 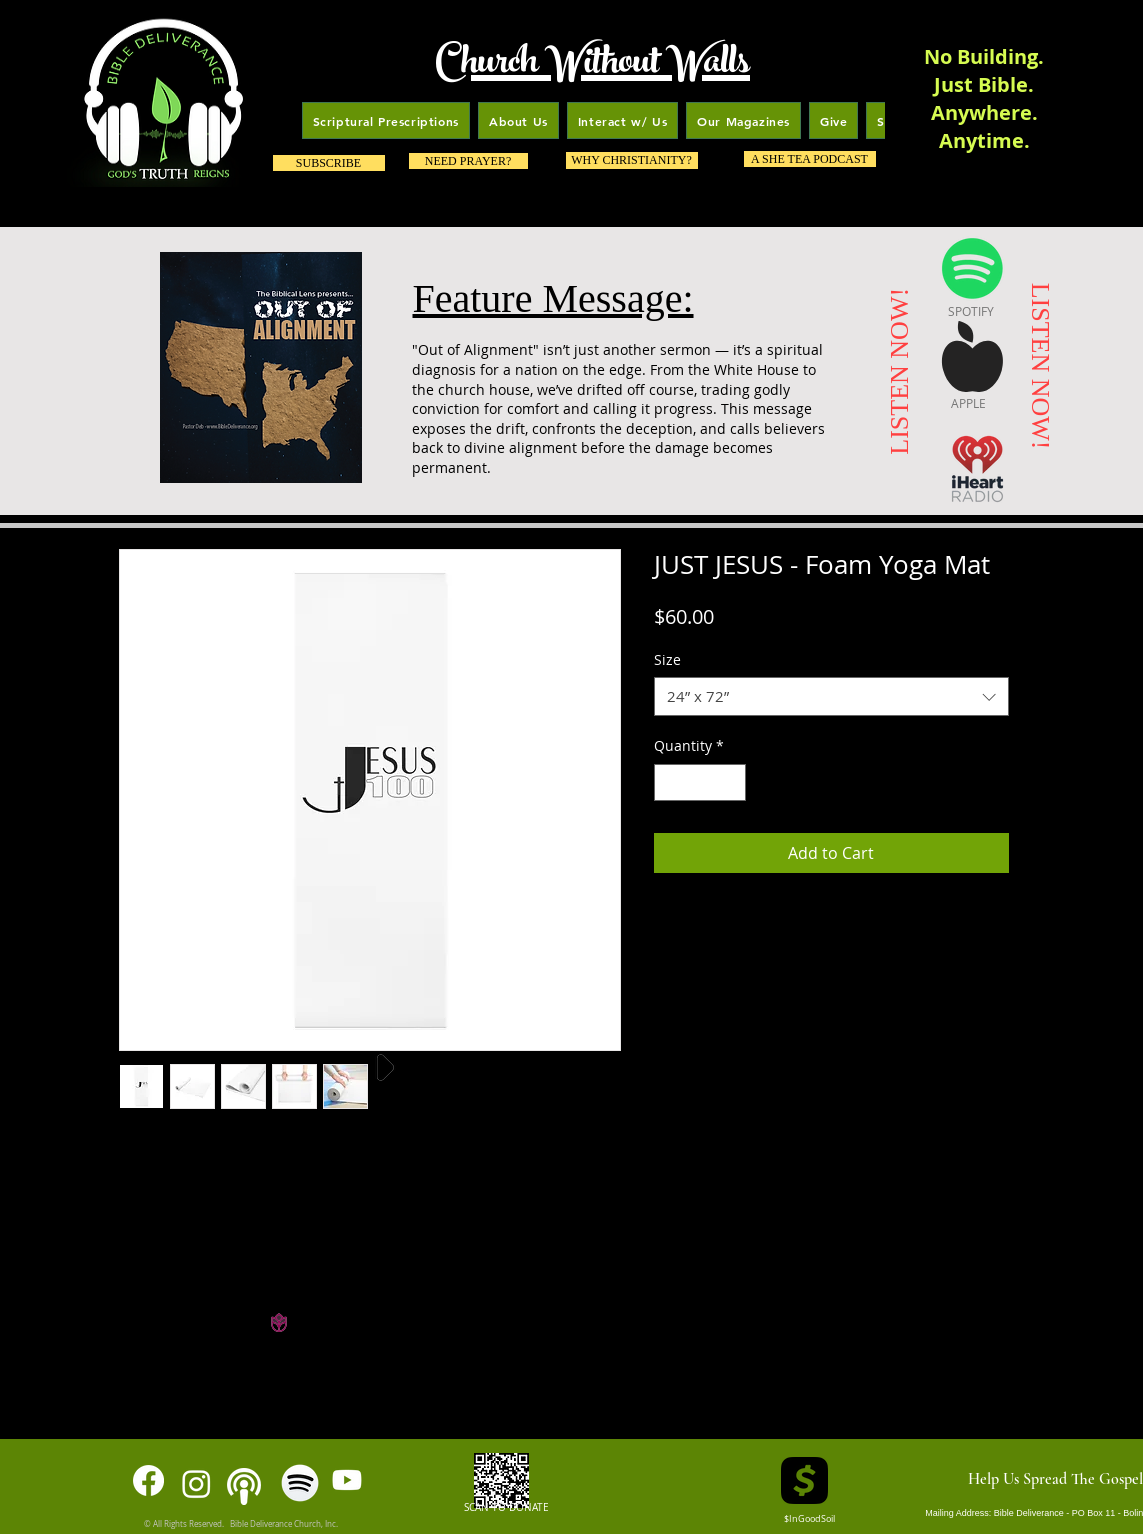 What do you see at coordinates (384, 1067) in the screenshot?
I see `navigate to the next item or screen` at bounding box center [384, 1067].